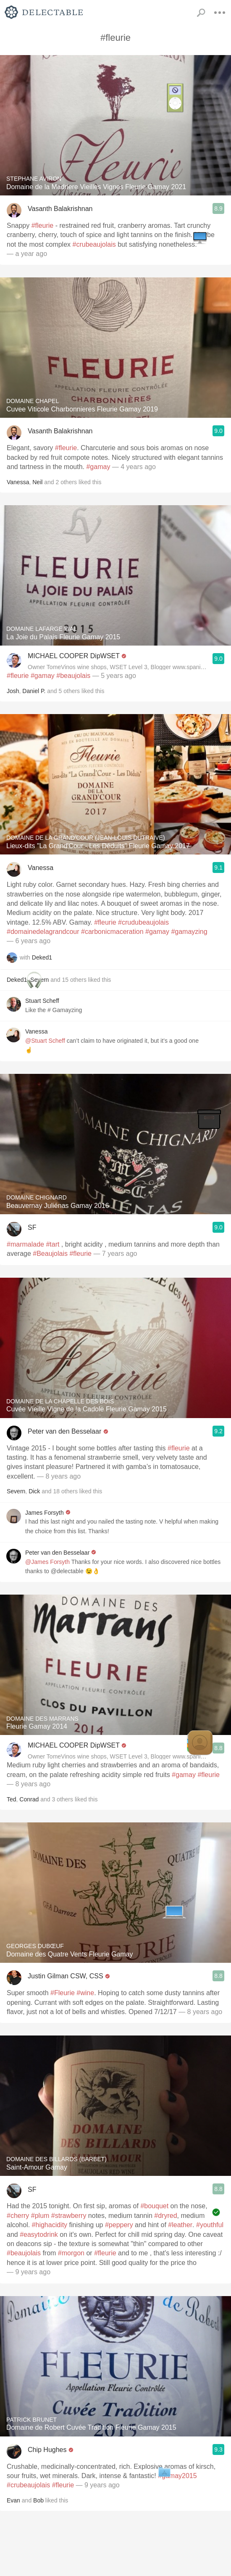 This screenshot has height=2576, width=231. I want to click on open the contacts app, so click(200, 1743).